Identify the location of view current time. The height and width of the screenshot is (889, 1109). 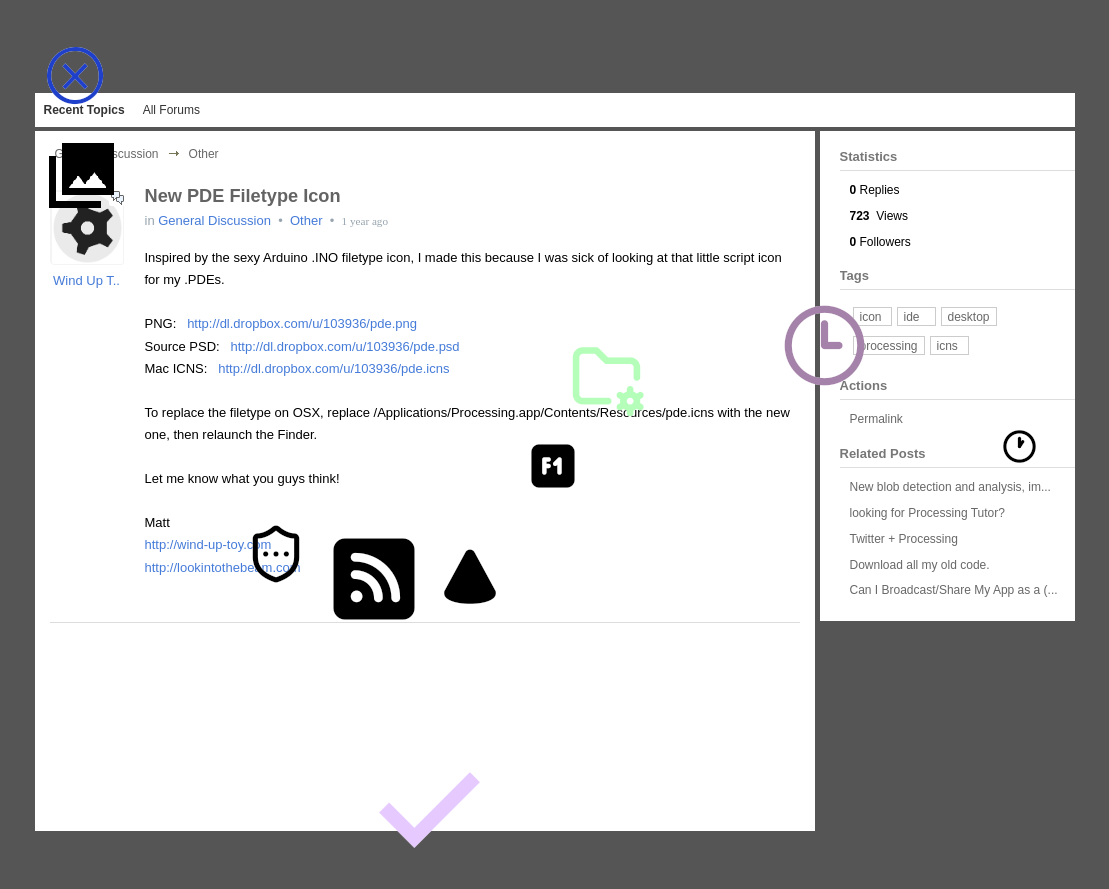
(824, 345).